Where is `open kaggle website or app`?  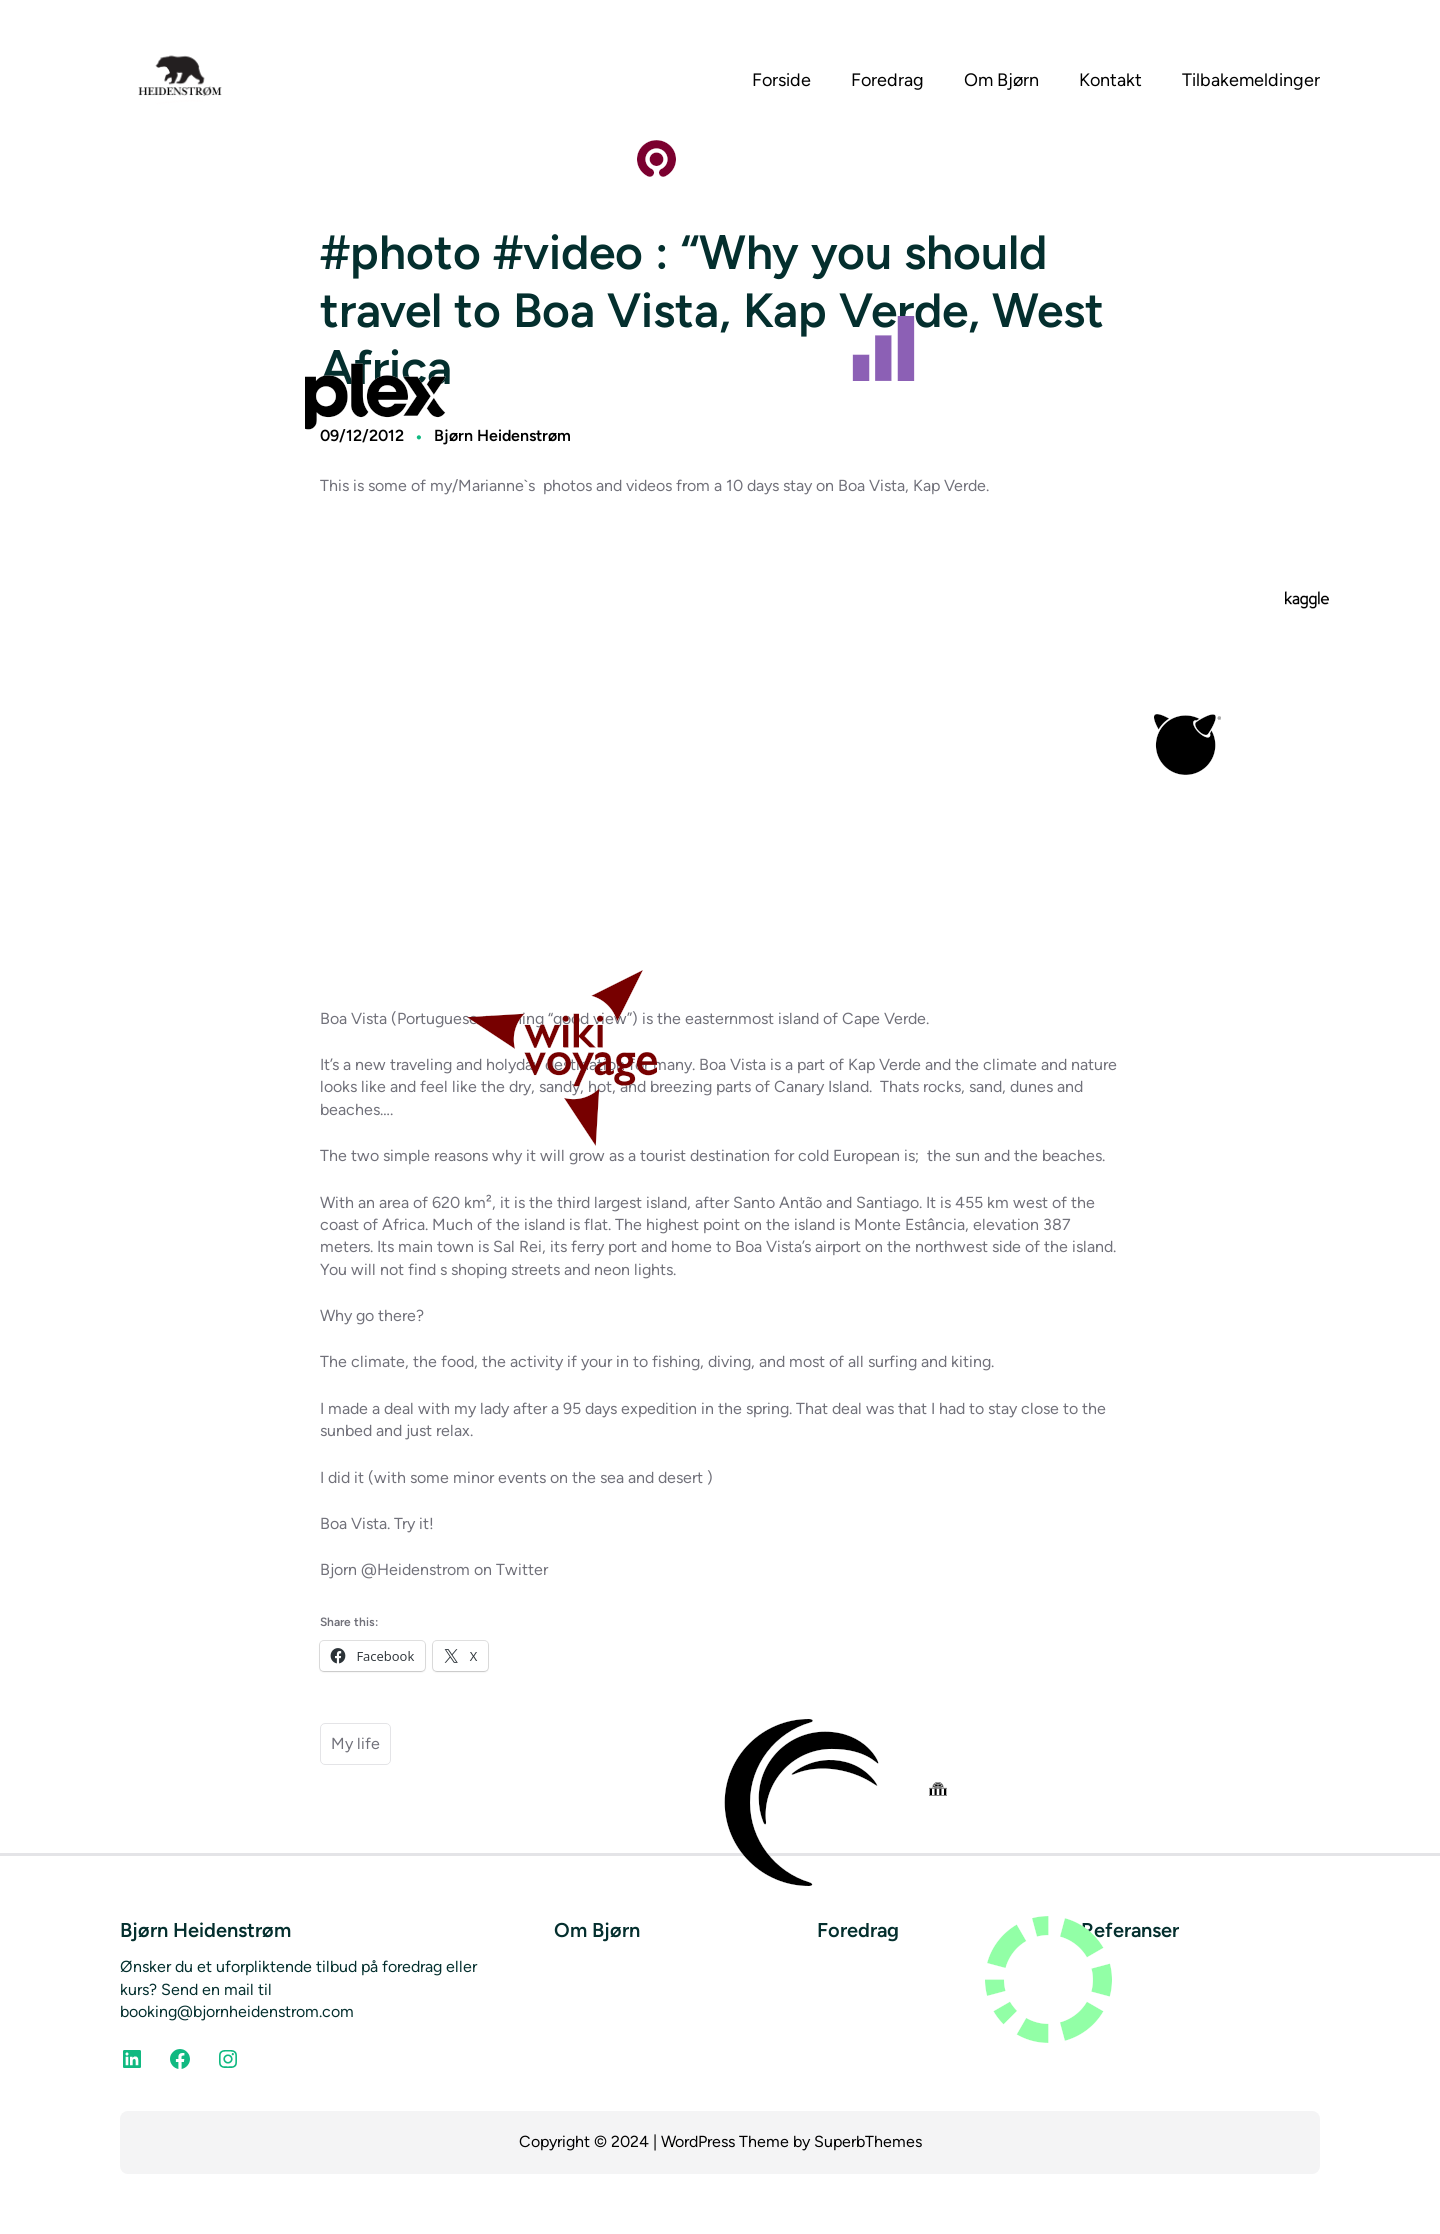
open kaggle website or app is located at coordinates (1307, 600).